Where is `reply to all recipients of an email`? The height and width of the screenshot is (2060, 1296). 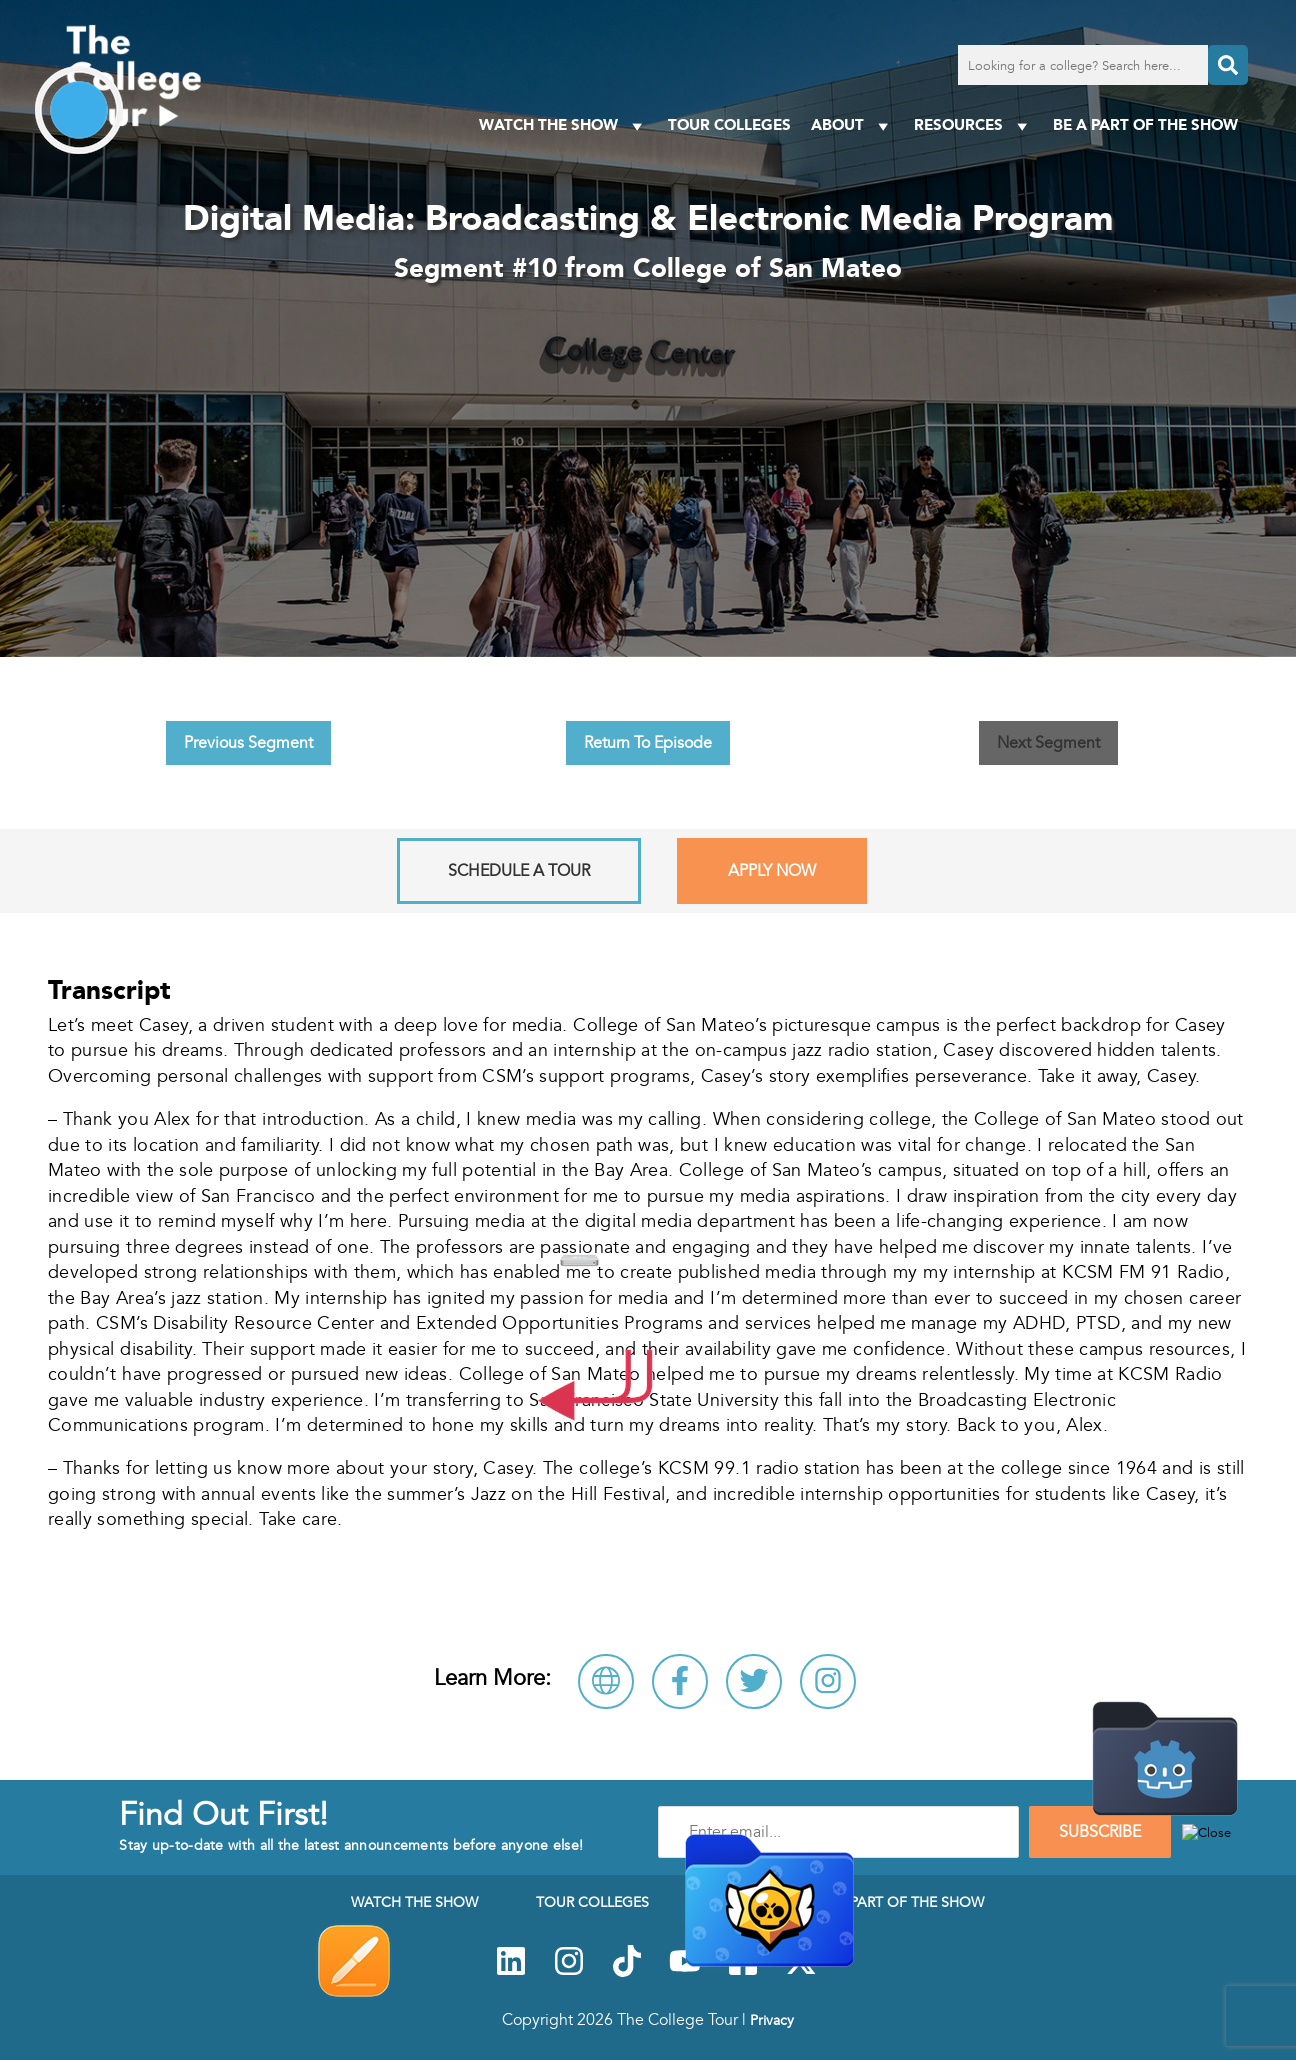
reply to all recipients of an email is located at coordinates (593, 1384).